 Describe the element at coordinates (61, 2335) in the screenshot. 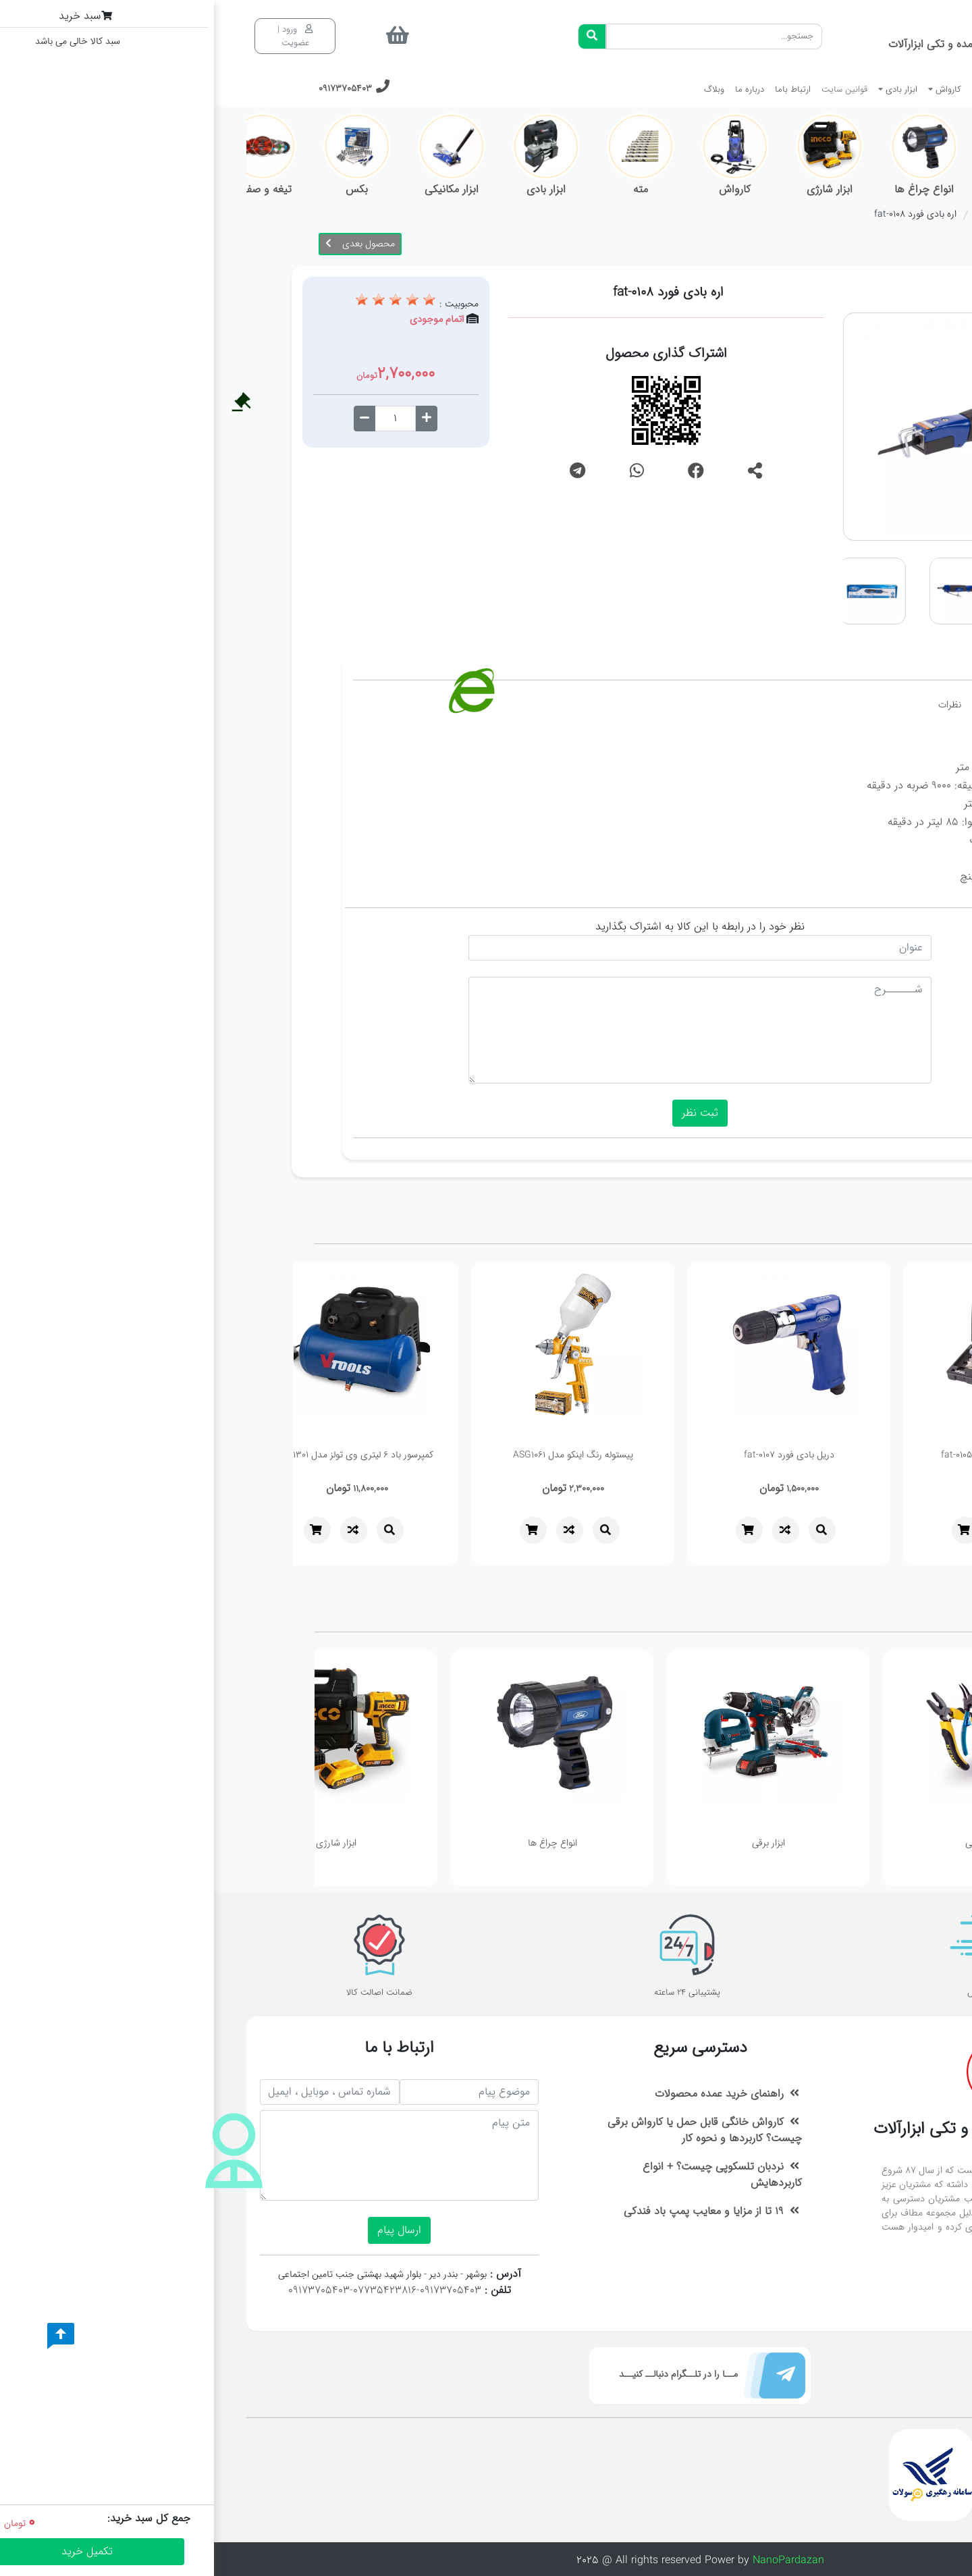

I see `upload a file to the conversation` at that location.